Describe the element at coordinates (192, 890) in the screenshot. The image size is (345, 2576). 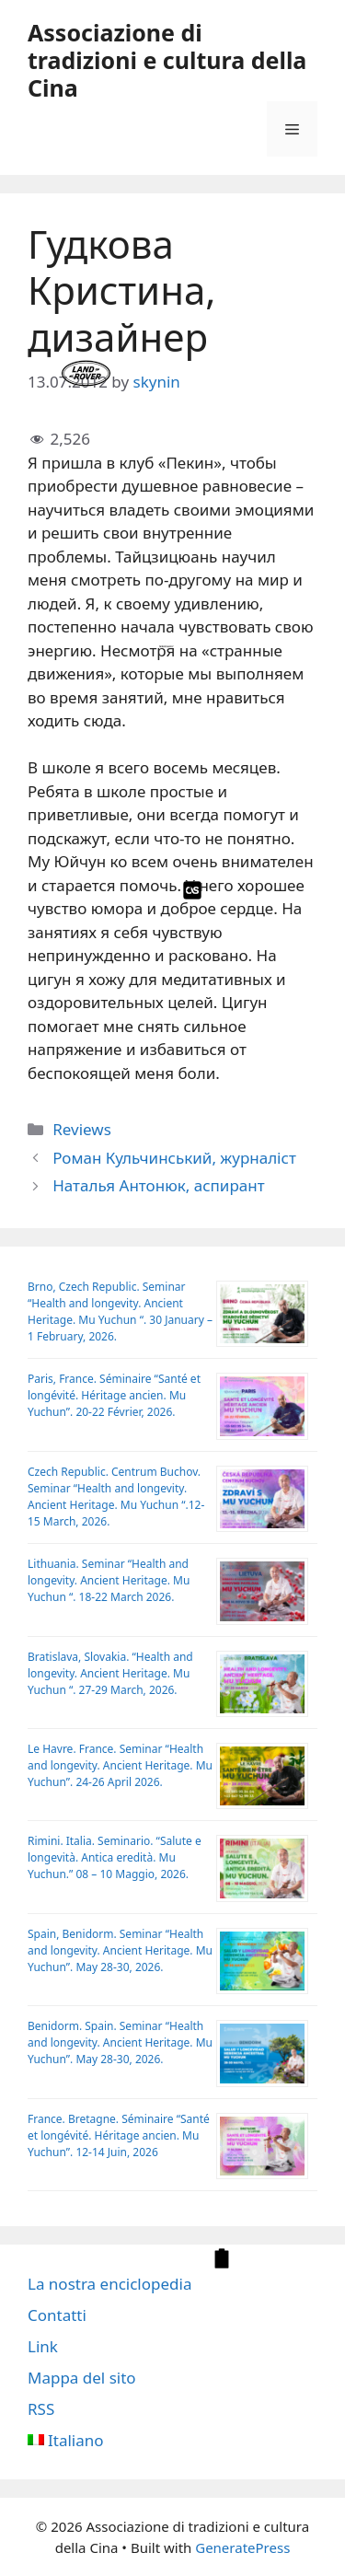
I see `open Last.fm profile or music scrobbling` at that location.